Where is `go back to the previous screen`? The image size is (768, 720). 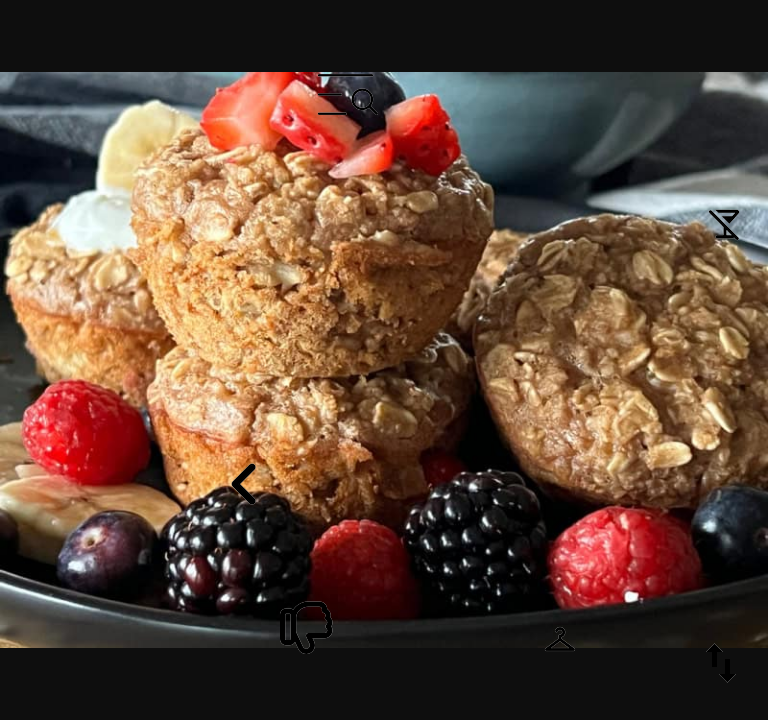 go back to the previous screen is located at coordinates (244, 484).